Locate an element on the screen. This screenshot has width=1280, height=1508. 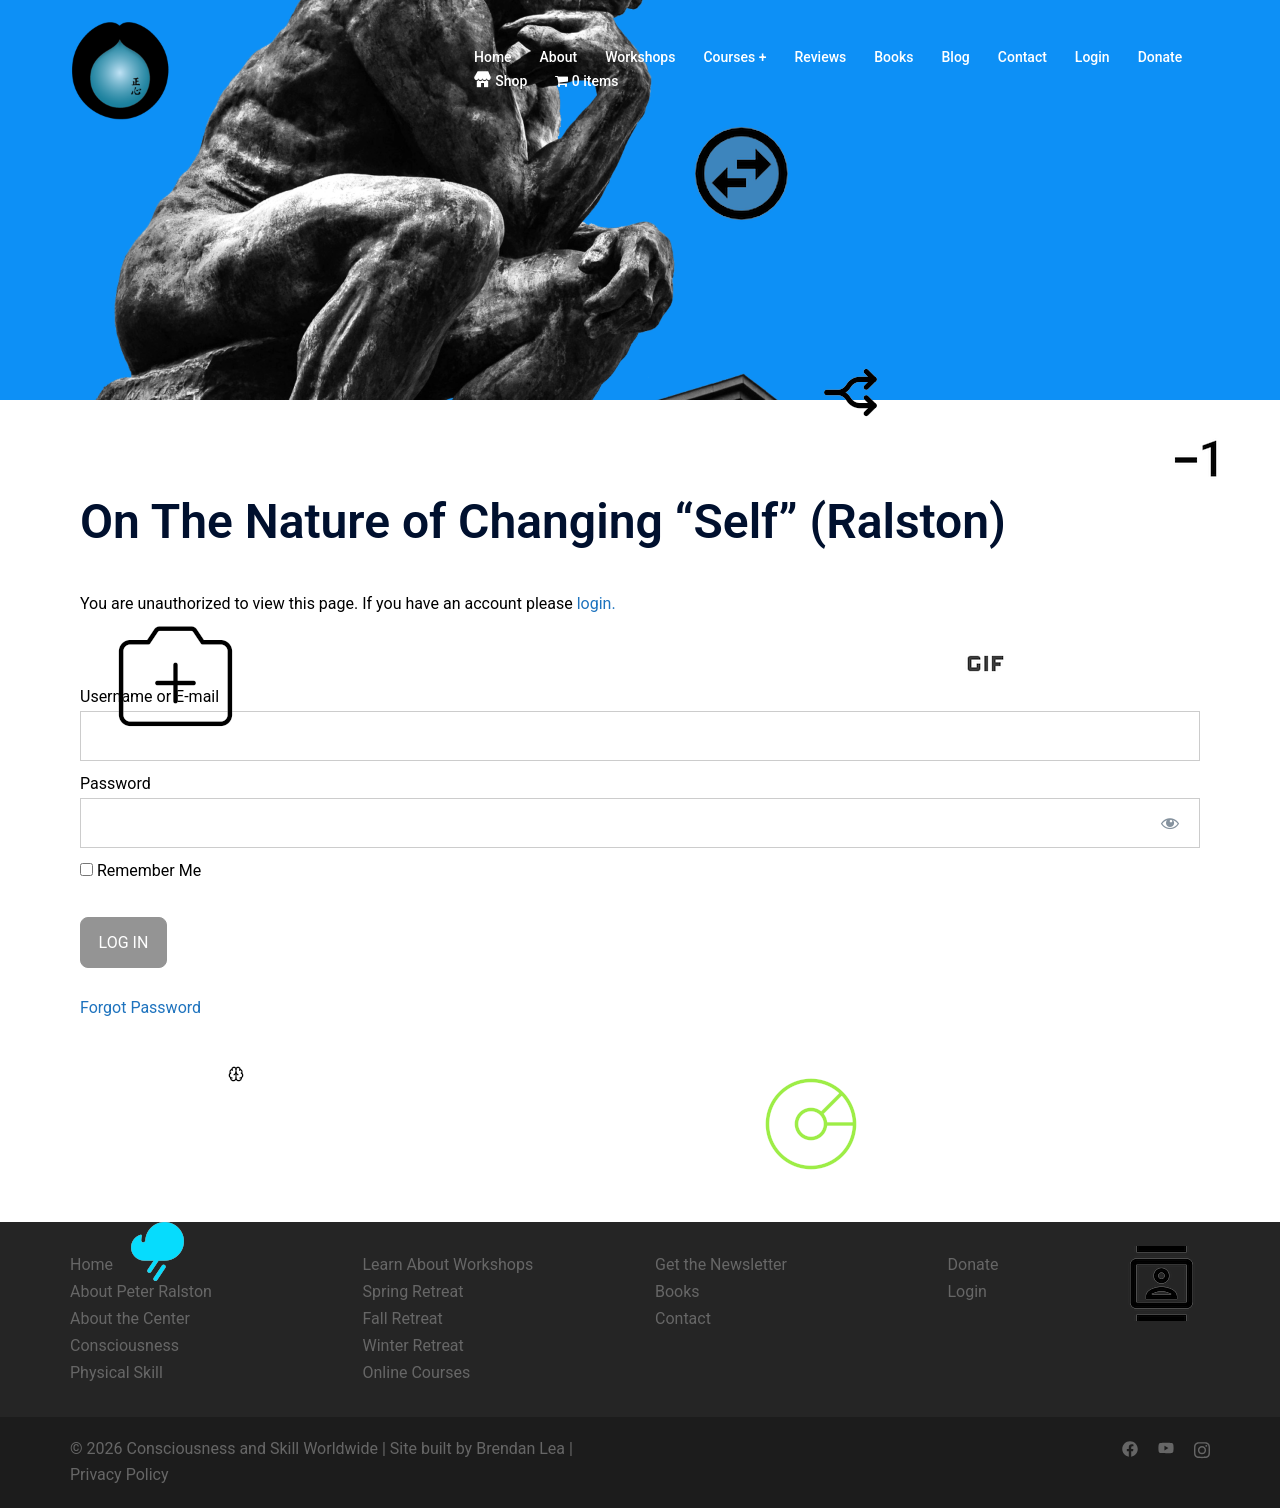
view your contacts list is located at coordinates (1161, 1283).